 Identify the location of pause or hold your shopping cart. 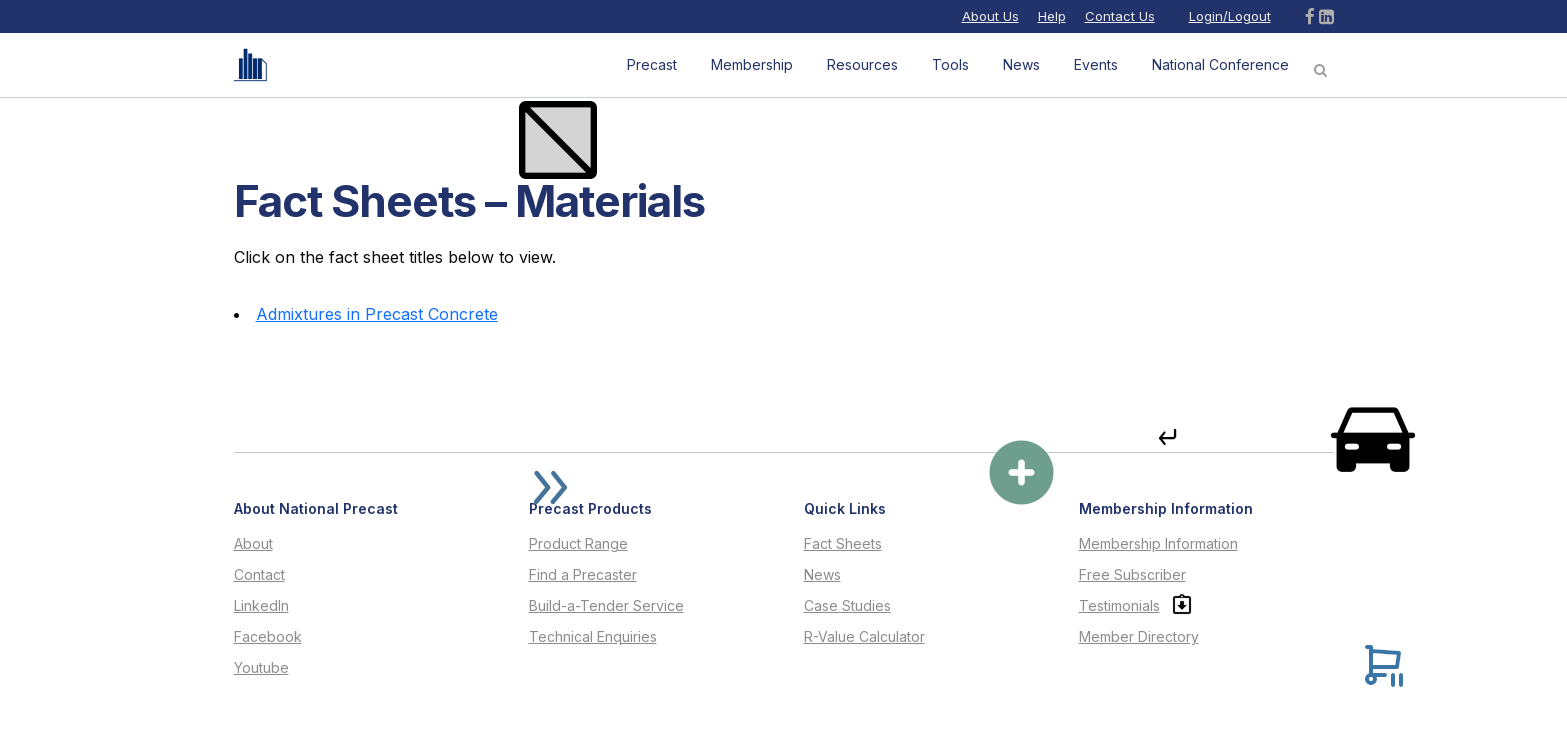
(1383, 665).